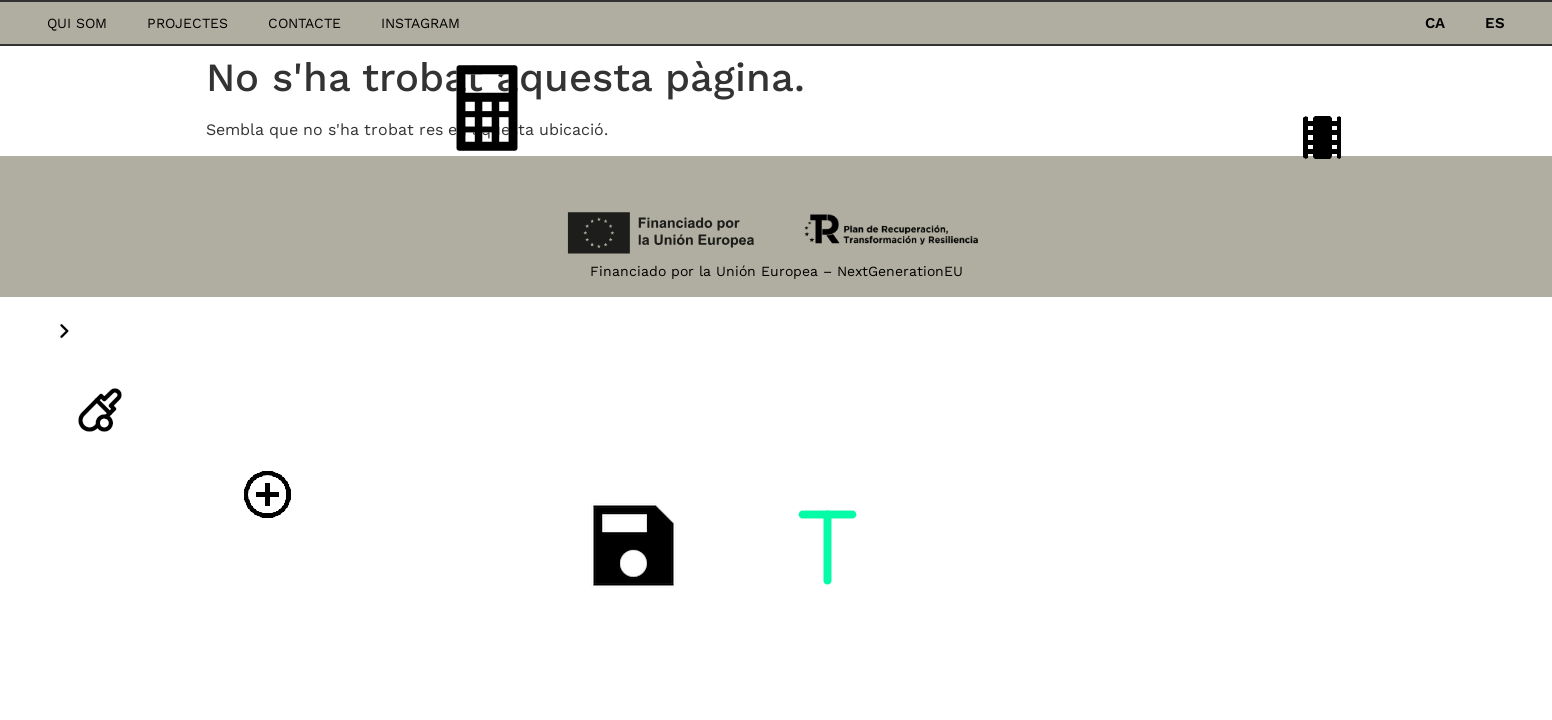 The height and width of the screenshot is (720, 1552). I want to click on access cricket sports content or scores, so click(100, 410).